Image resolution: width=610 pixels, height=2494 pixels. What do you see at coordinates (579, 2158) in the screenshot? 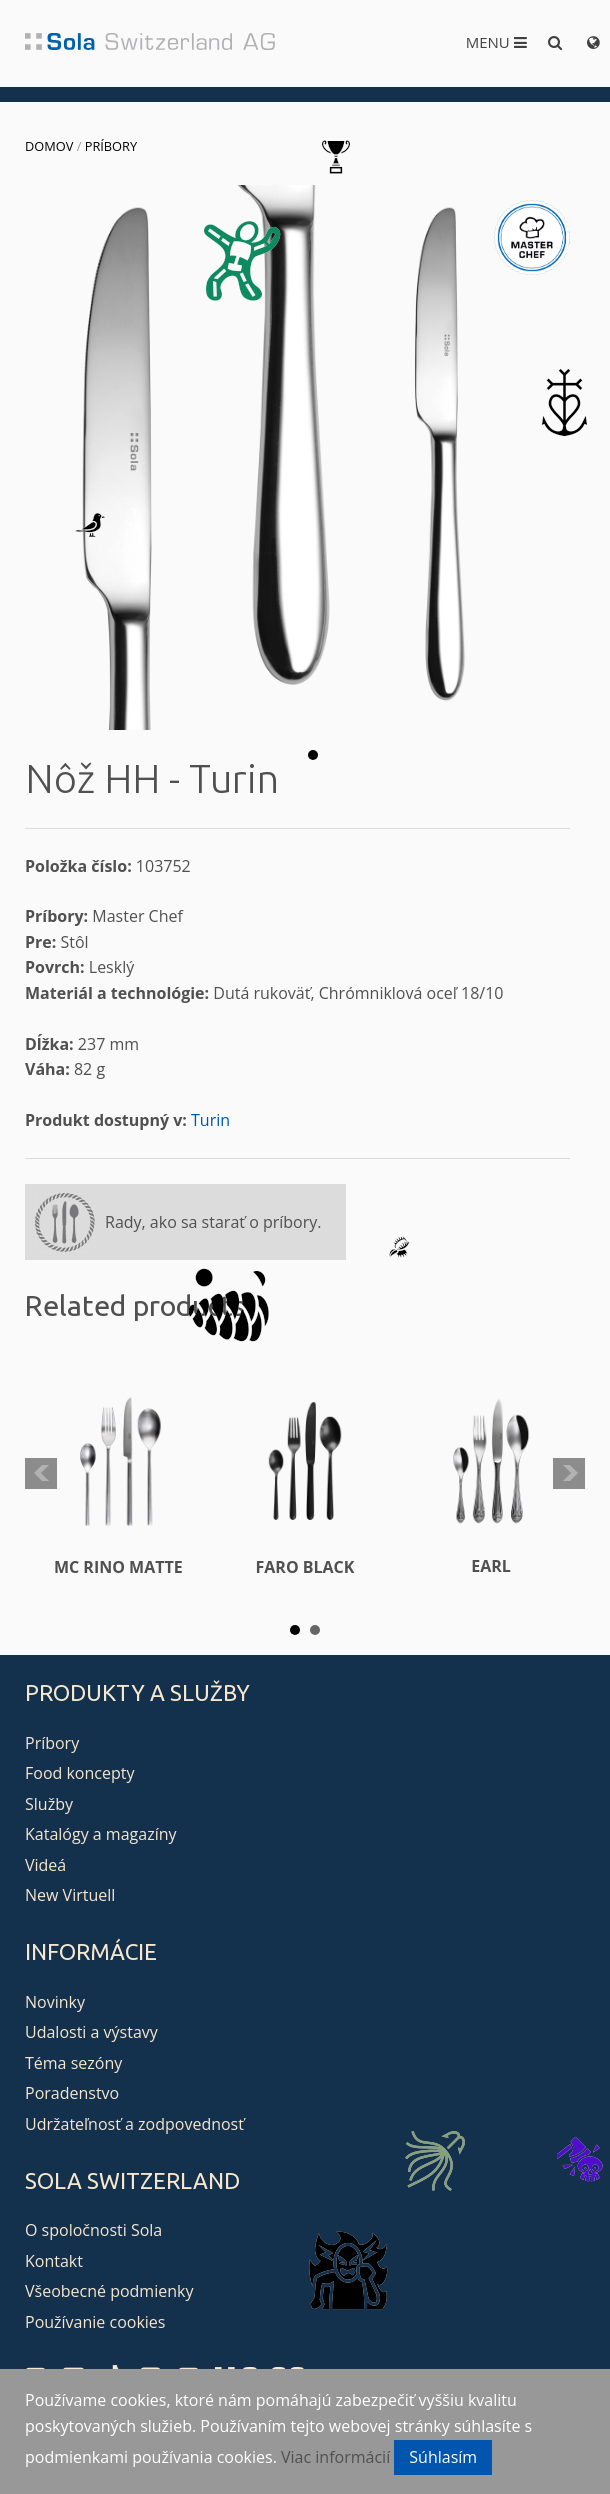
I see `indicates a kill or enemy defeated in gameplay` at bounding box center [579, 2158].